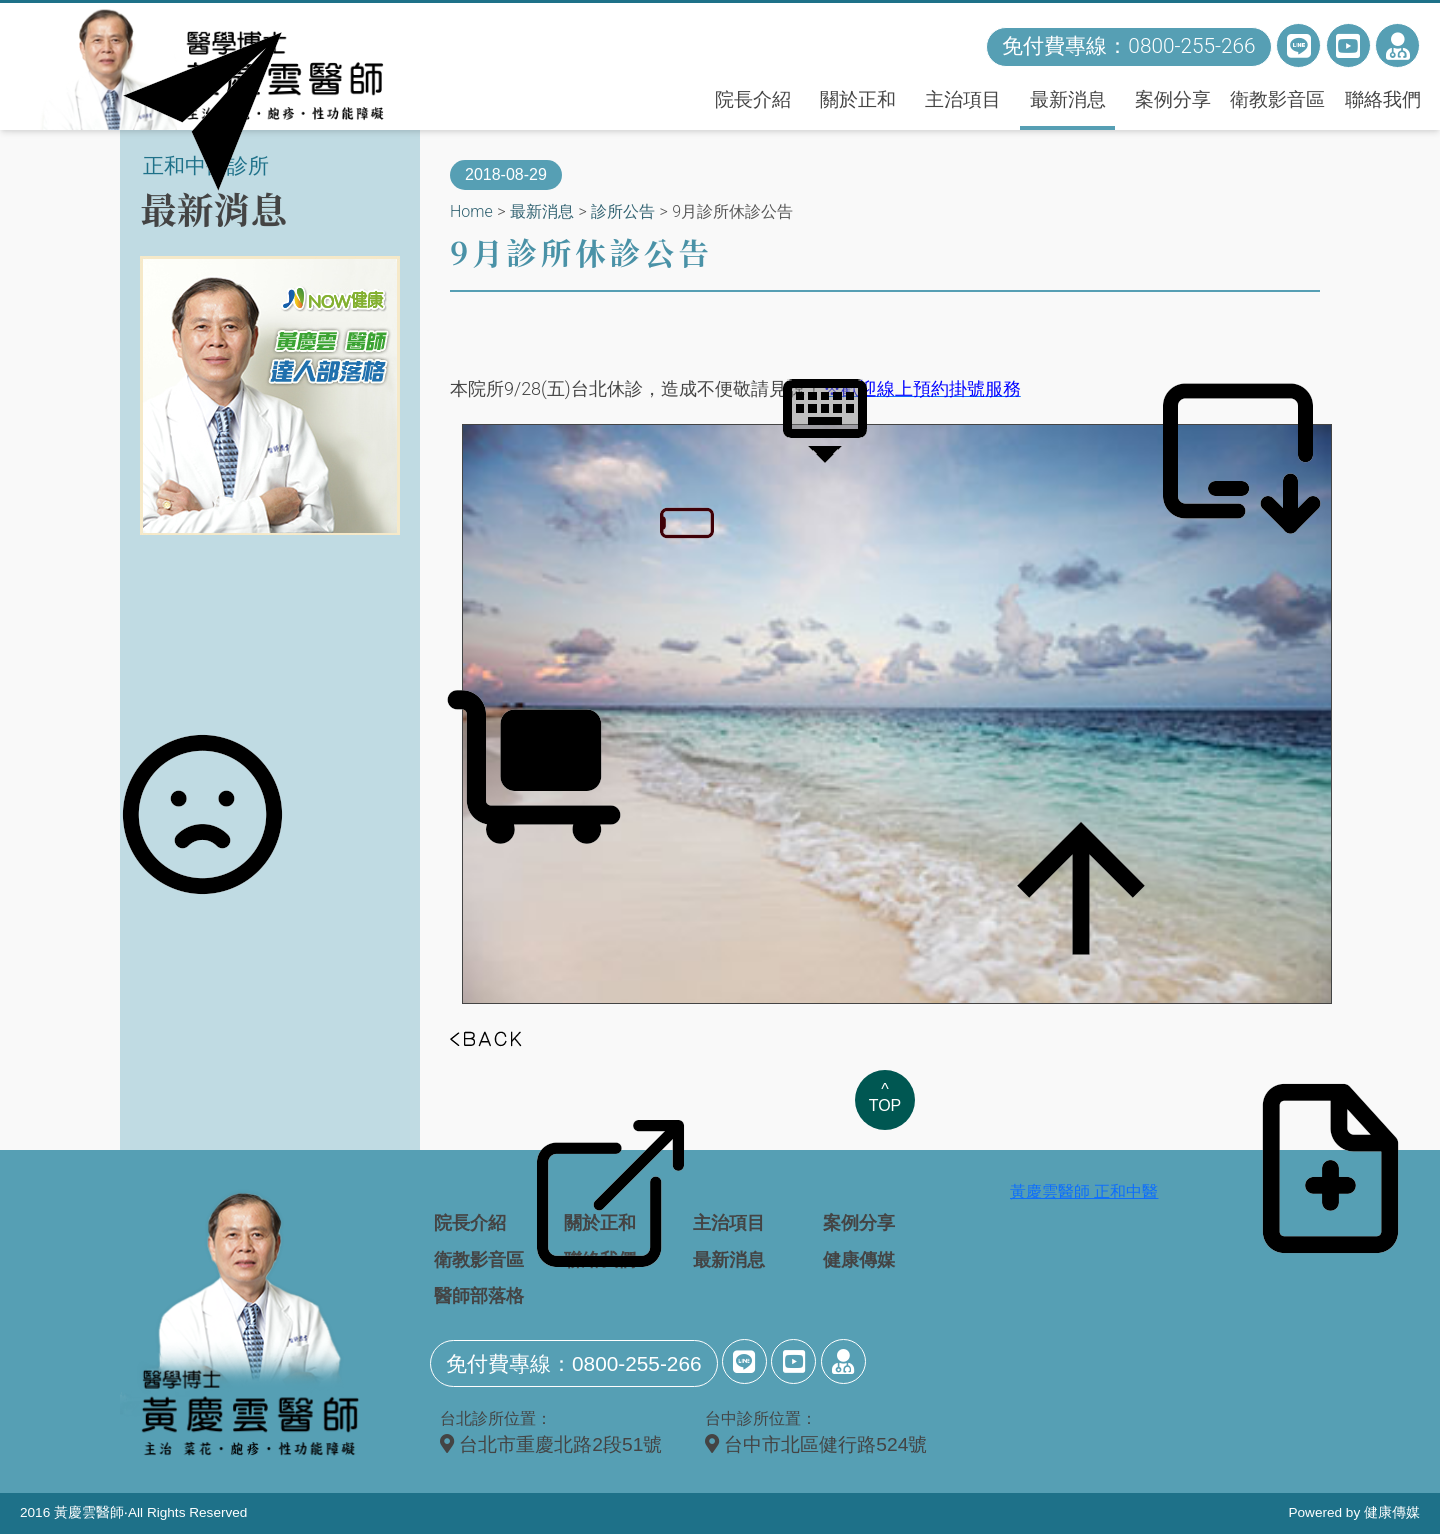  Describe the element at coordinates (687, 523) in the screenshot. I see `rotate device to landscape mode` at that location.